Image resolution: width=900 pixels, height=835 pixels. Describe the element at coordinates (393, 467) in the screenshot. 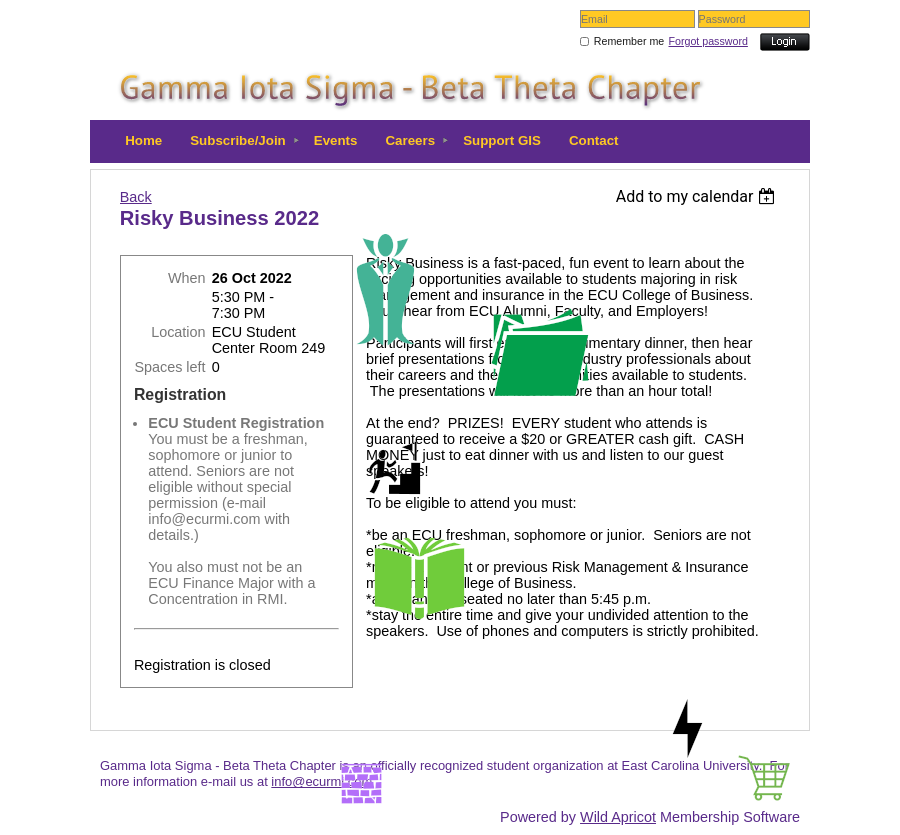

I see `track progress toward a goal` at that location.